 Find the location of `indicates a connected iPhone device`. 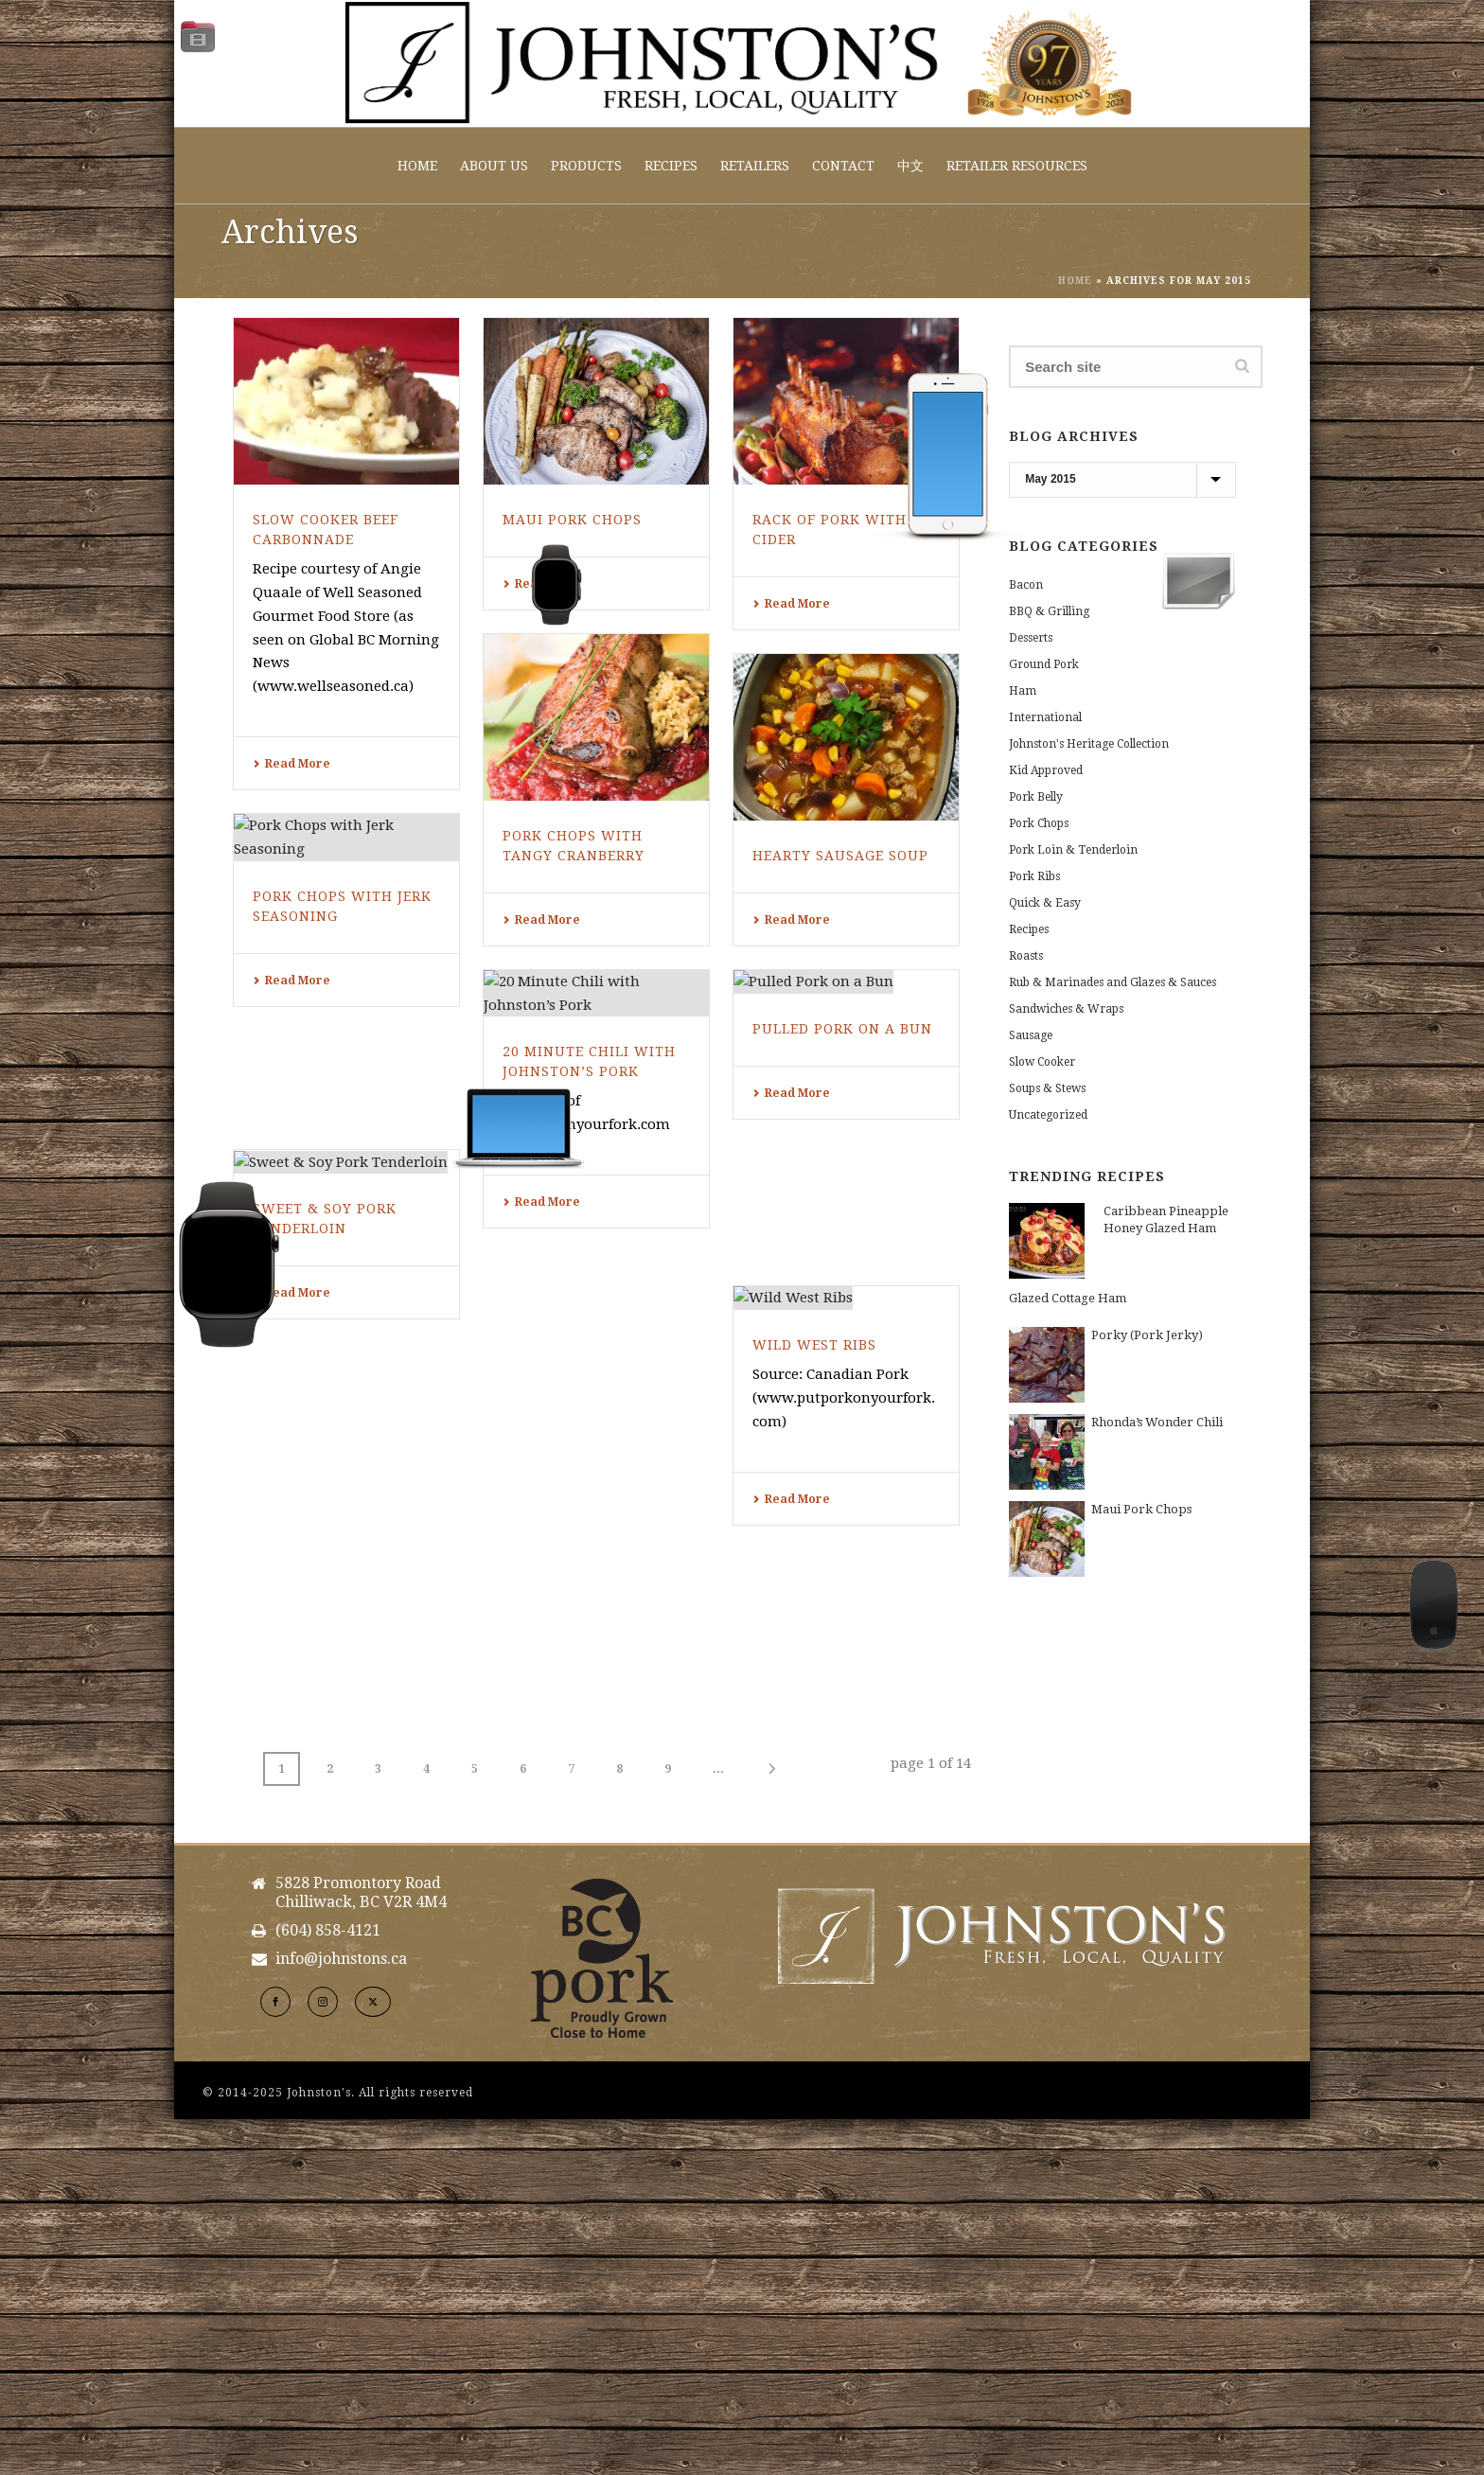

indicates a connected iPhone device is located at coordinates (947, 456).